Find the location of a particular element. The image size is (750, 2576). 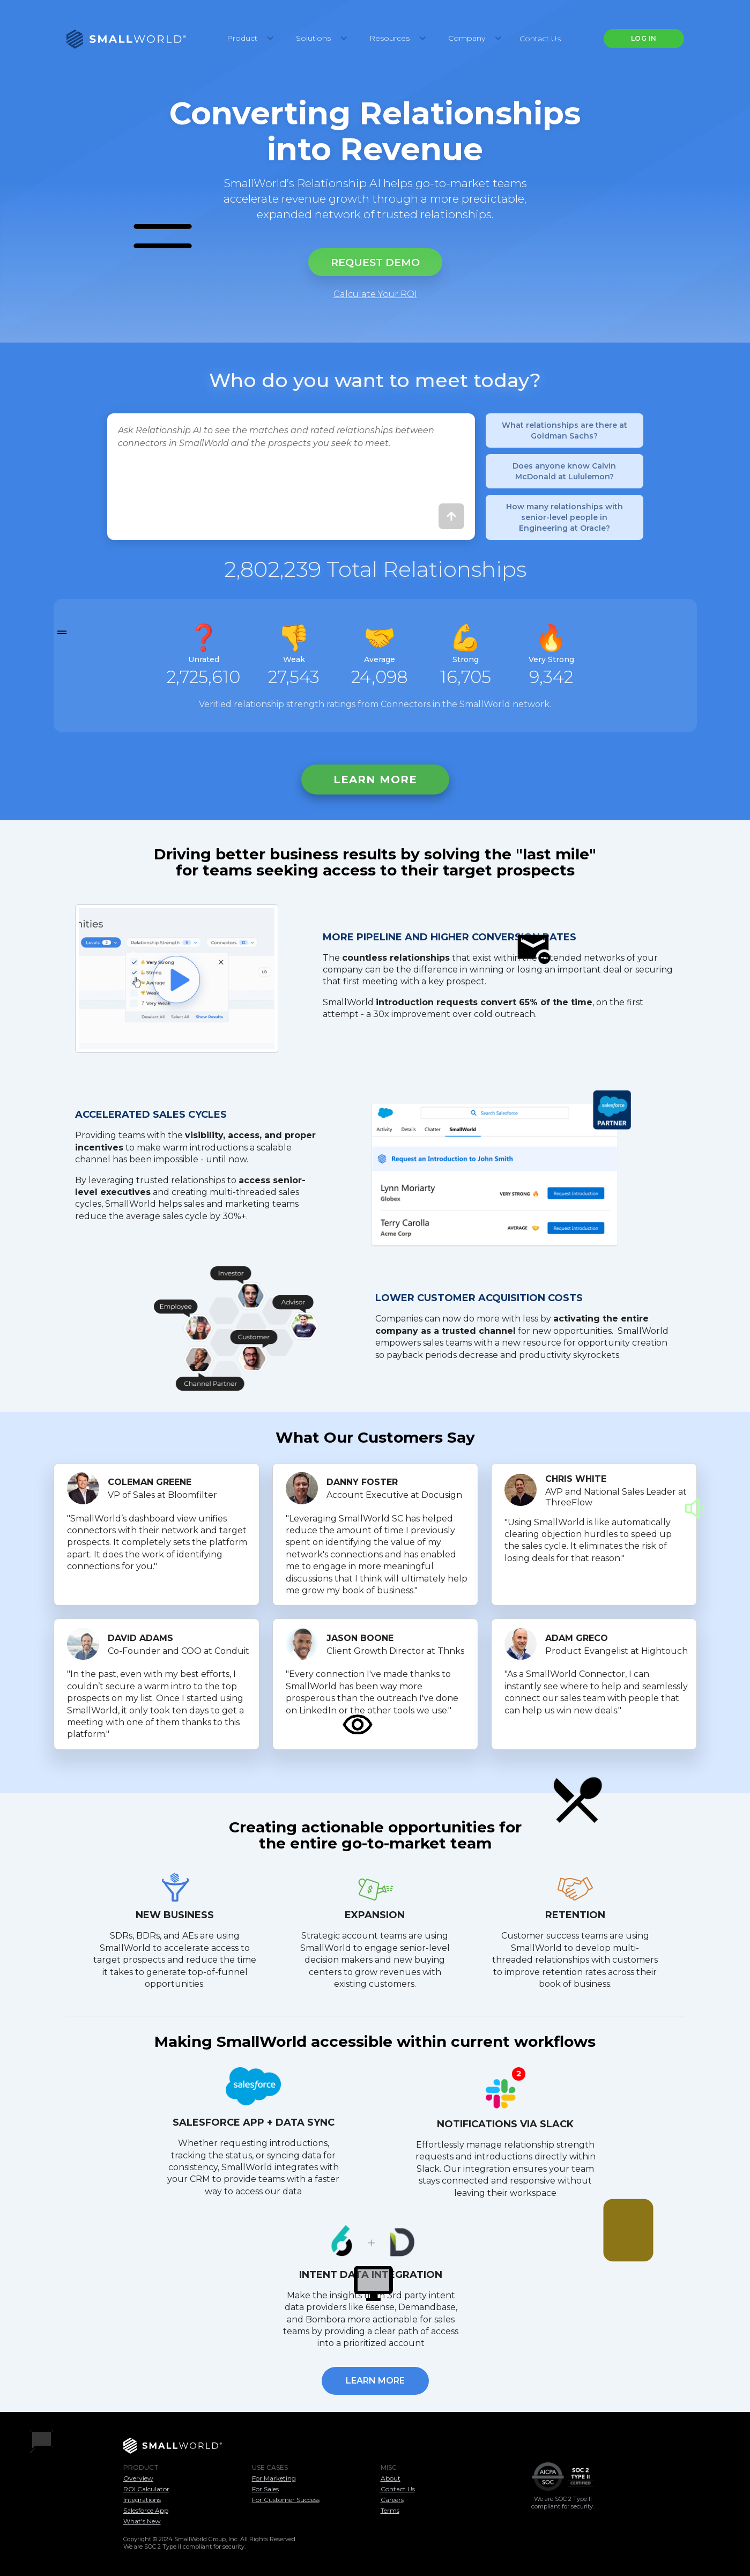

volume set to low level is located at coordinates (696, 1508).